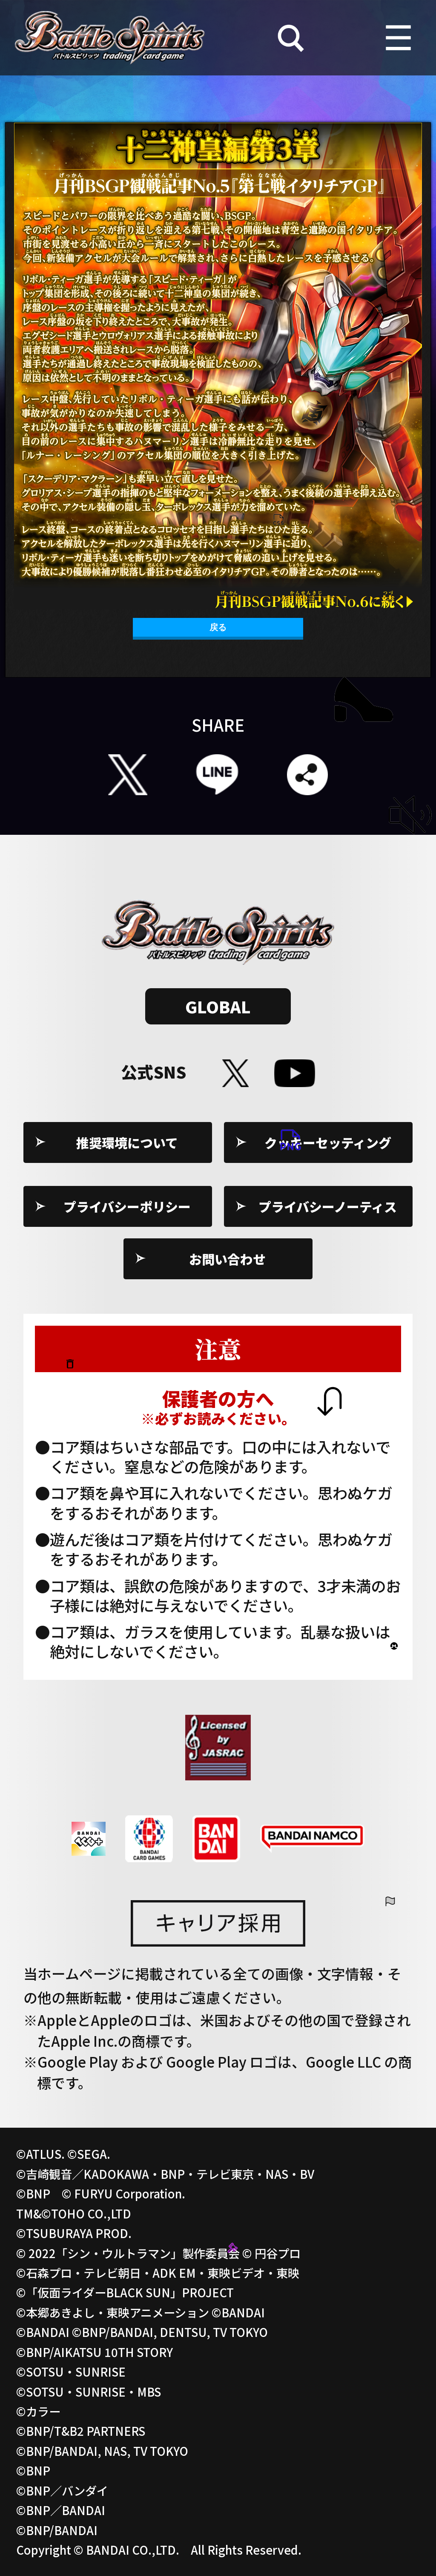 The height and width of the screenshot is (2576, 436). What do you see at coordinates (409, 815) in the screenshot?
I see `mute audio or sound` at bounding box center [409, 815].